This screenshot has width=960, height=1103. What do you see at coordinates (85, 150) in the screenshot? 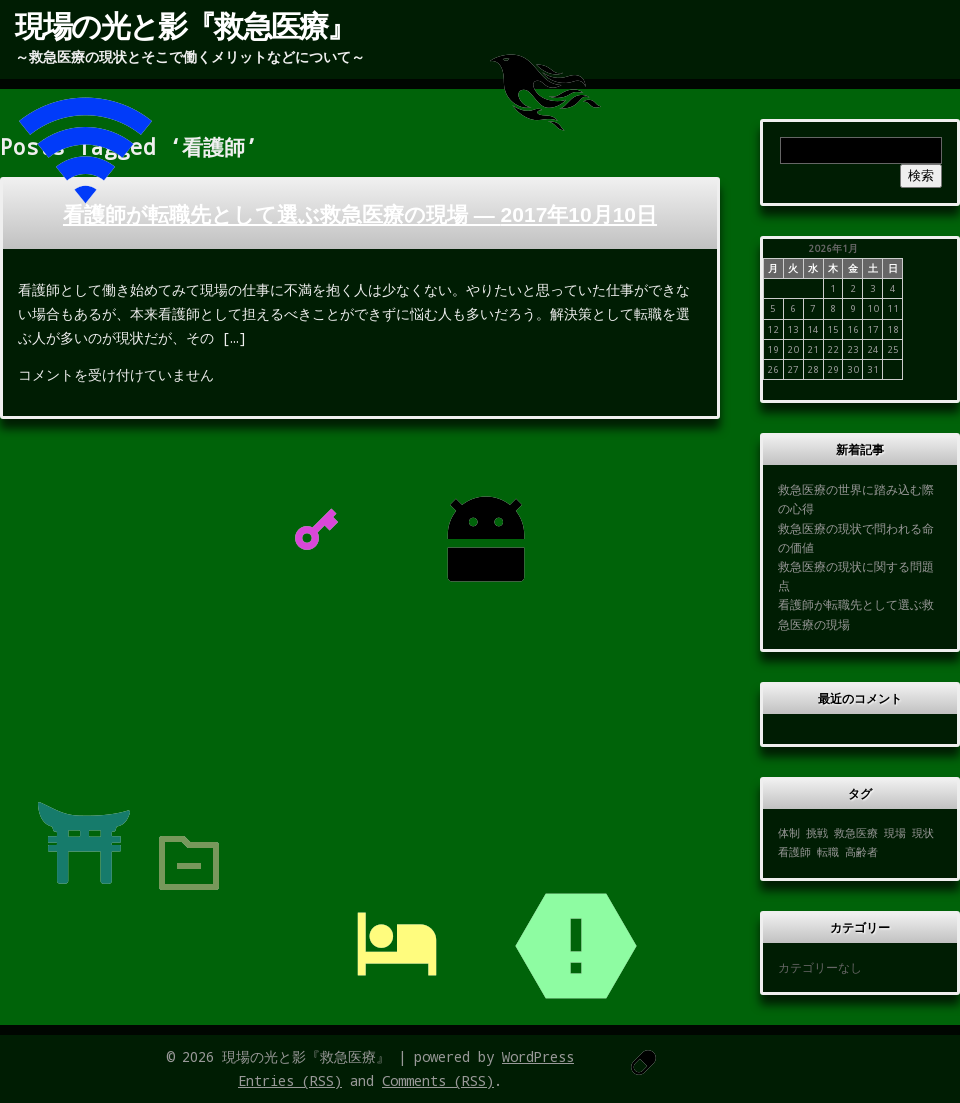
I see `indicates active wifi connection` at bounding box center [85, 150].